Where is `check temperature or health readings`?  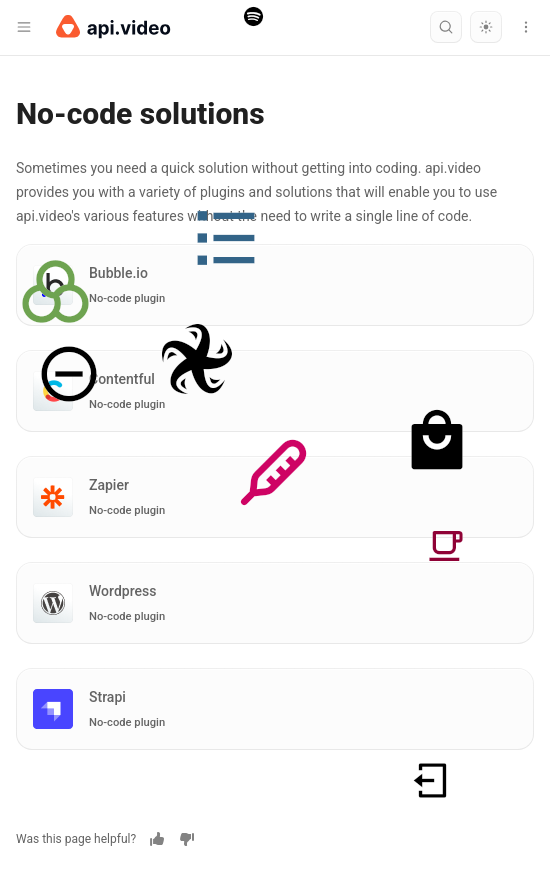 check temperature or health readings is located at coordinates (273, 473).